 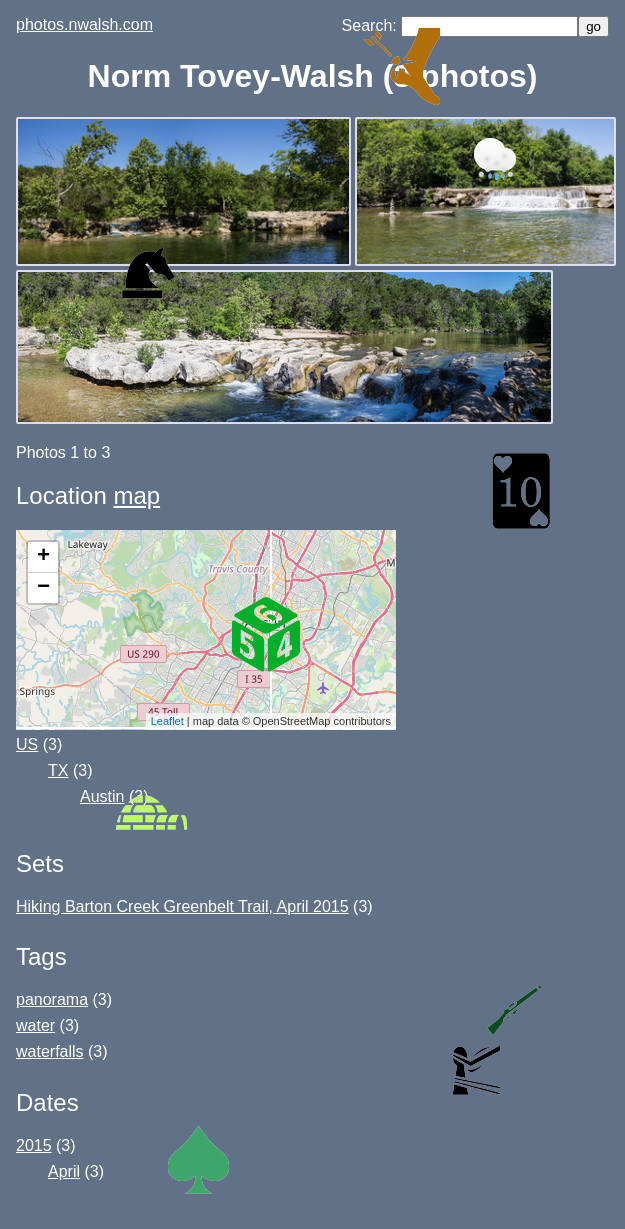 I want to click on indicates a character's weakness or vulnerability, so click(x=401, y=66).